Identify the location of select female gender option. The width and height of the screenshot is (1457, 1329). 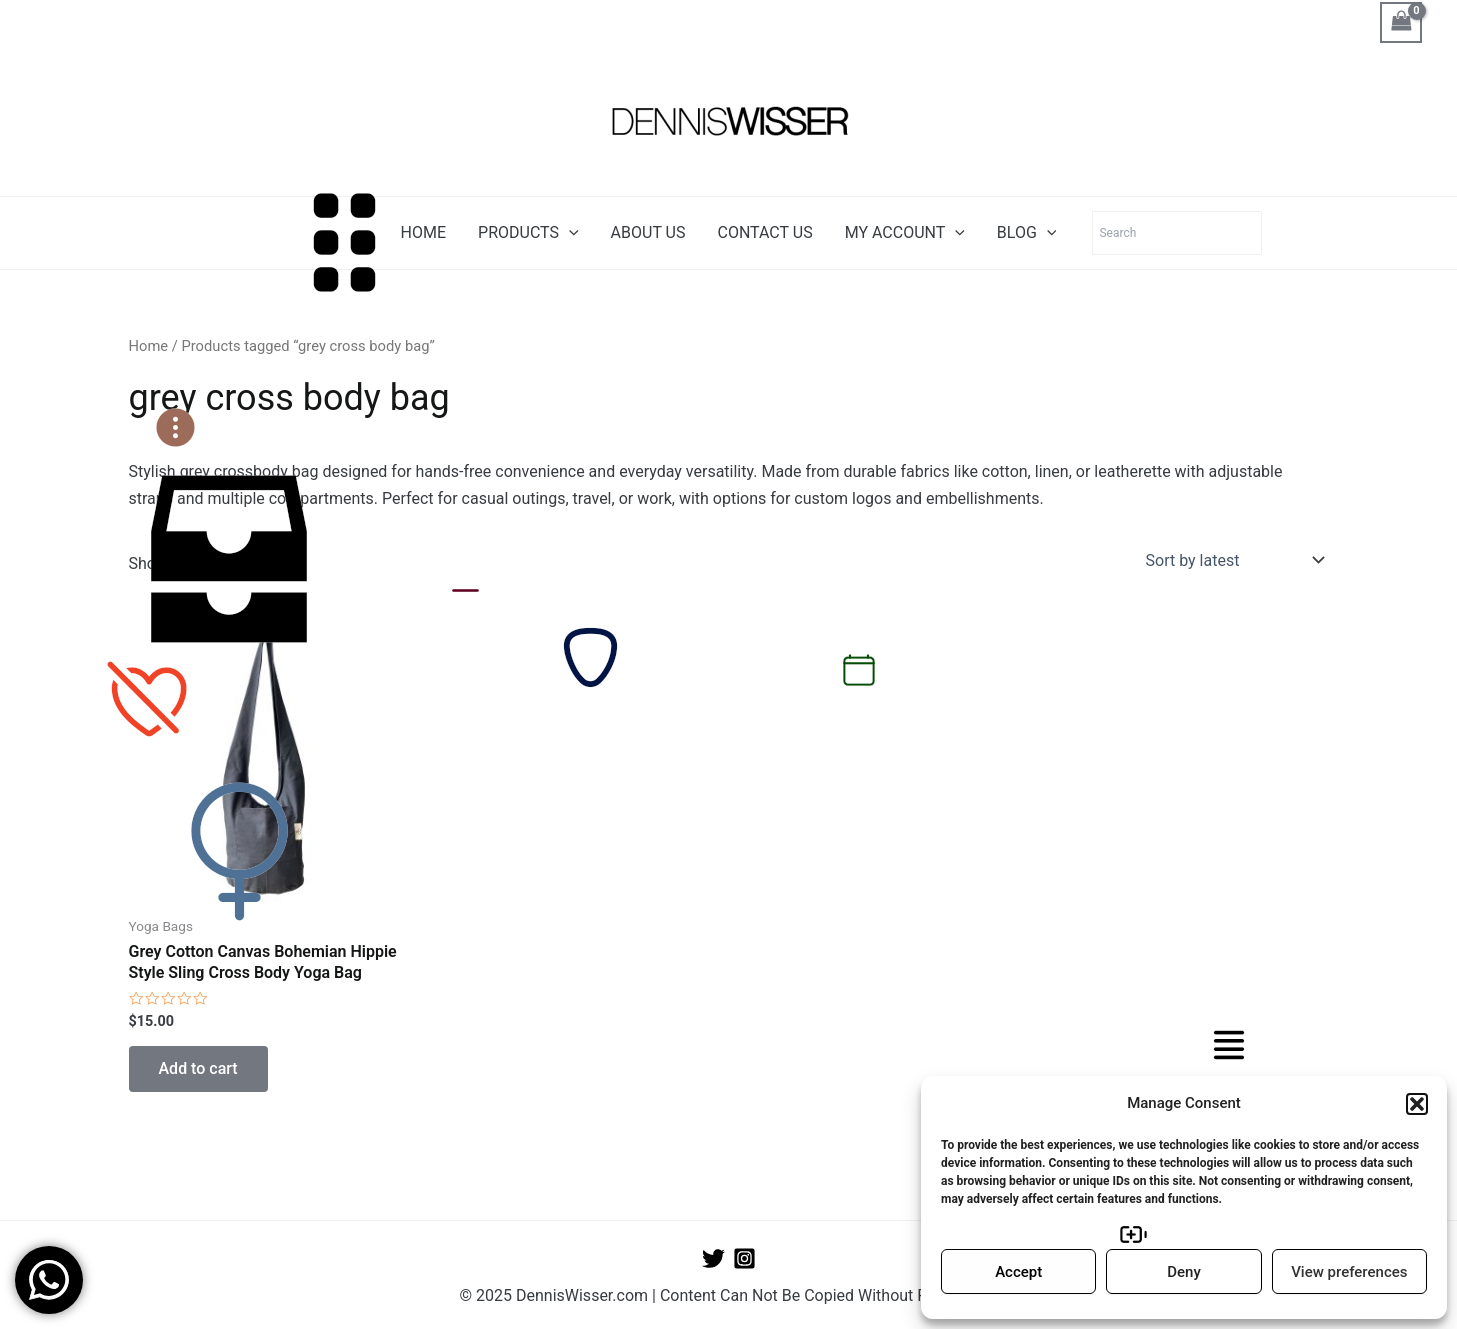
(239, 851).